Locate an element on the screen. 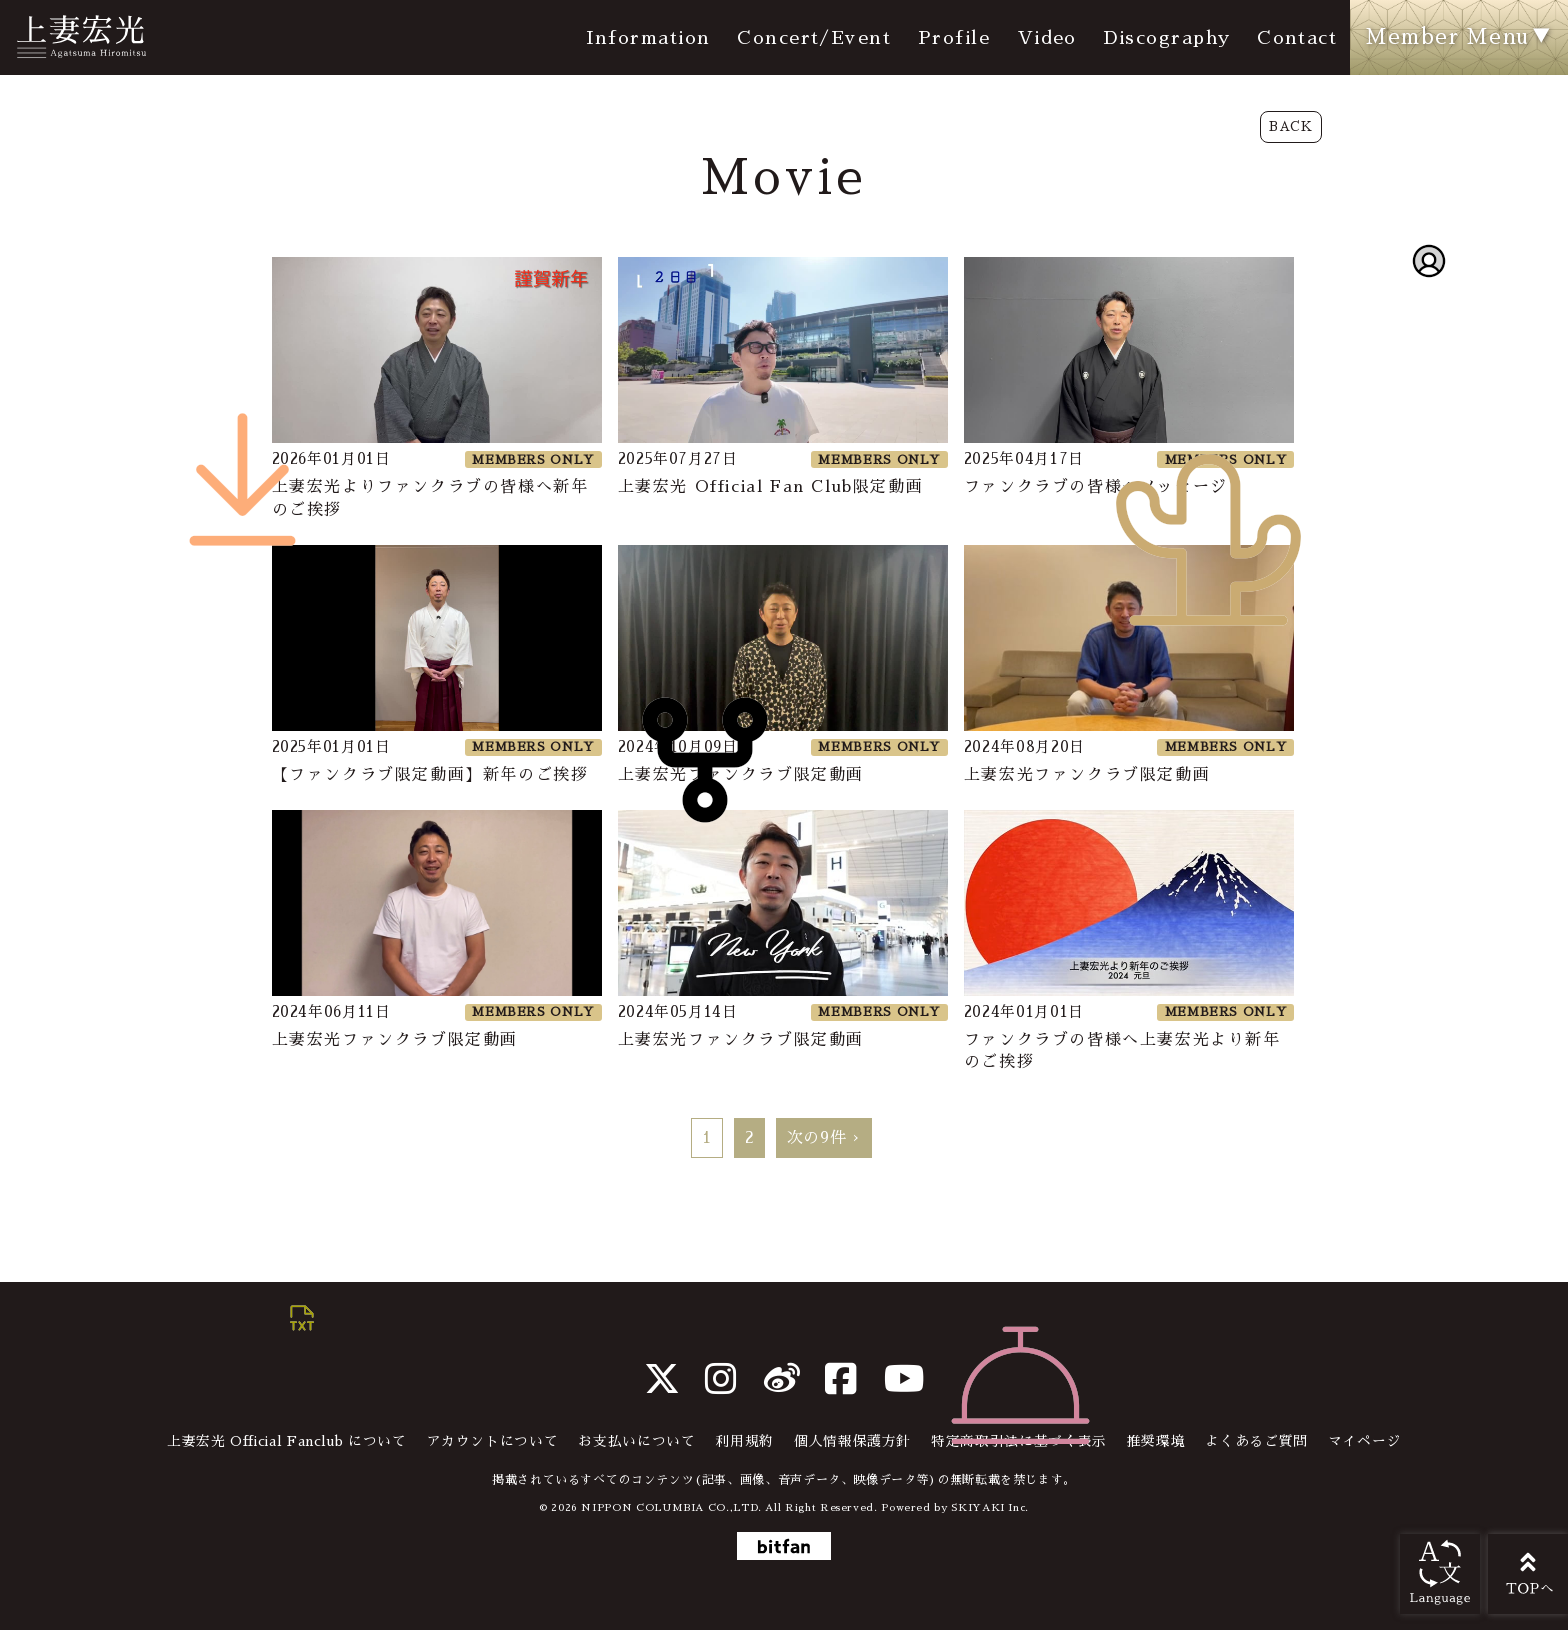 The width and height of the screenshot is (1568, 1630). indicates desert or arid climate setting is located at coordinates (1208, 546).